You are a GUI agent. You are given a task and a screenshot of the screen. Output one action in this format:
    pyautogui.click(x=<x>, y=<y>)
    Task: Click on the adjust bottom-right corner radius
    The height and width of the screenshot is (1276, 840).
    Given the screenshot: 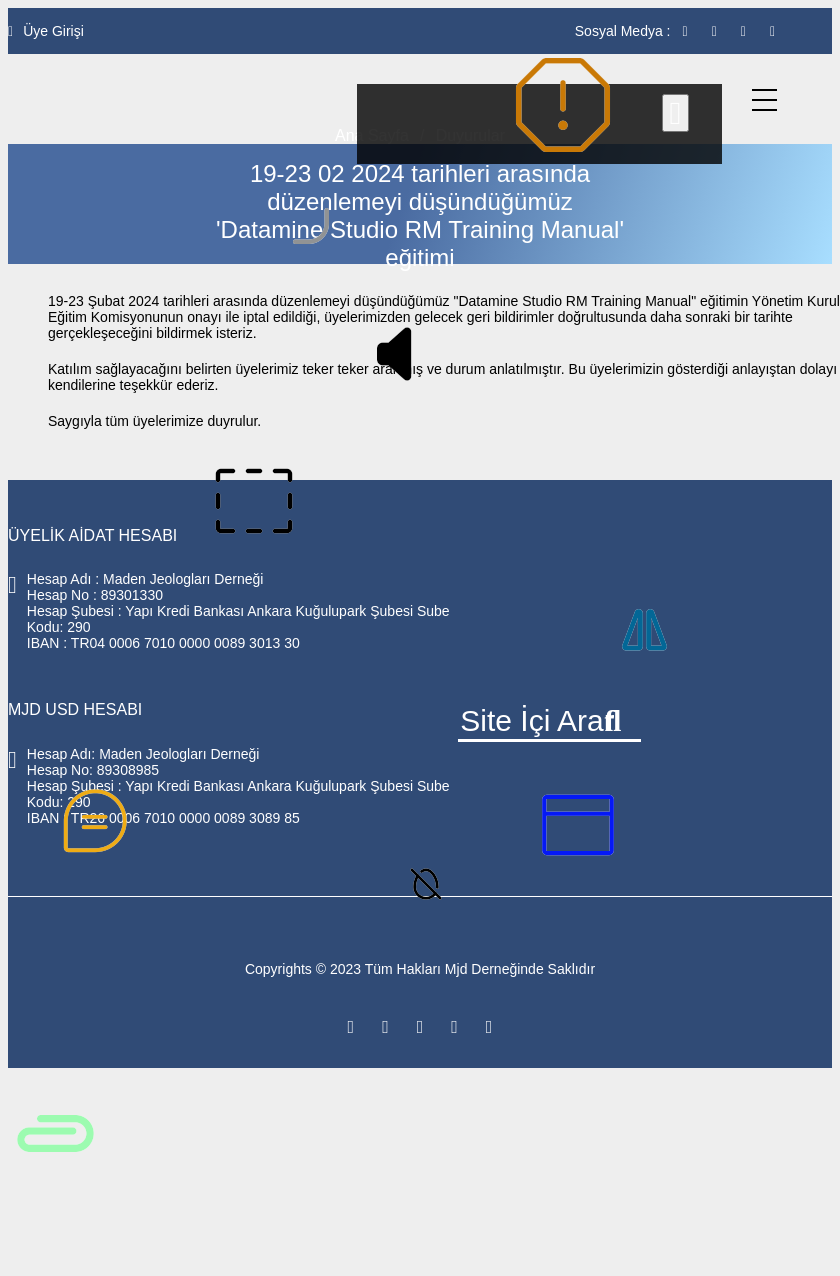 What is the action you would take?
    pyautogui.click(x=311, y=226)
    